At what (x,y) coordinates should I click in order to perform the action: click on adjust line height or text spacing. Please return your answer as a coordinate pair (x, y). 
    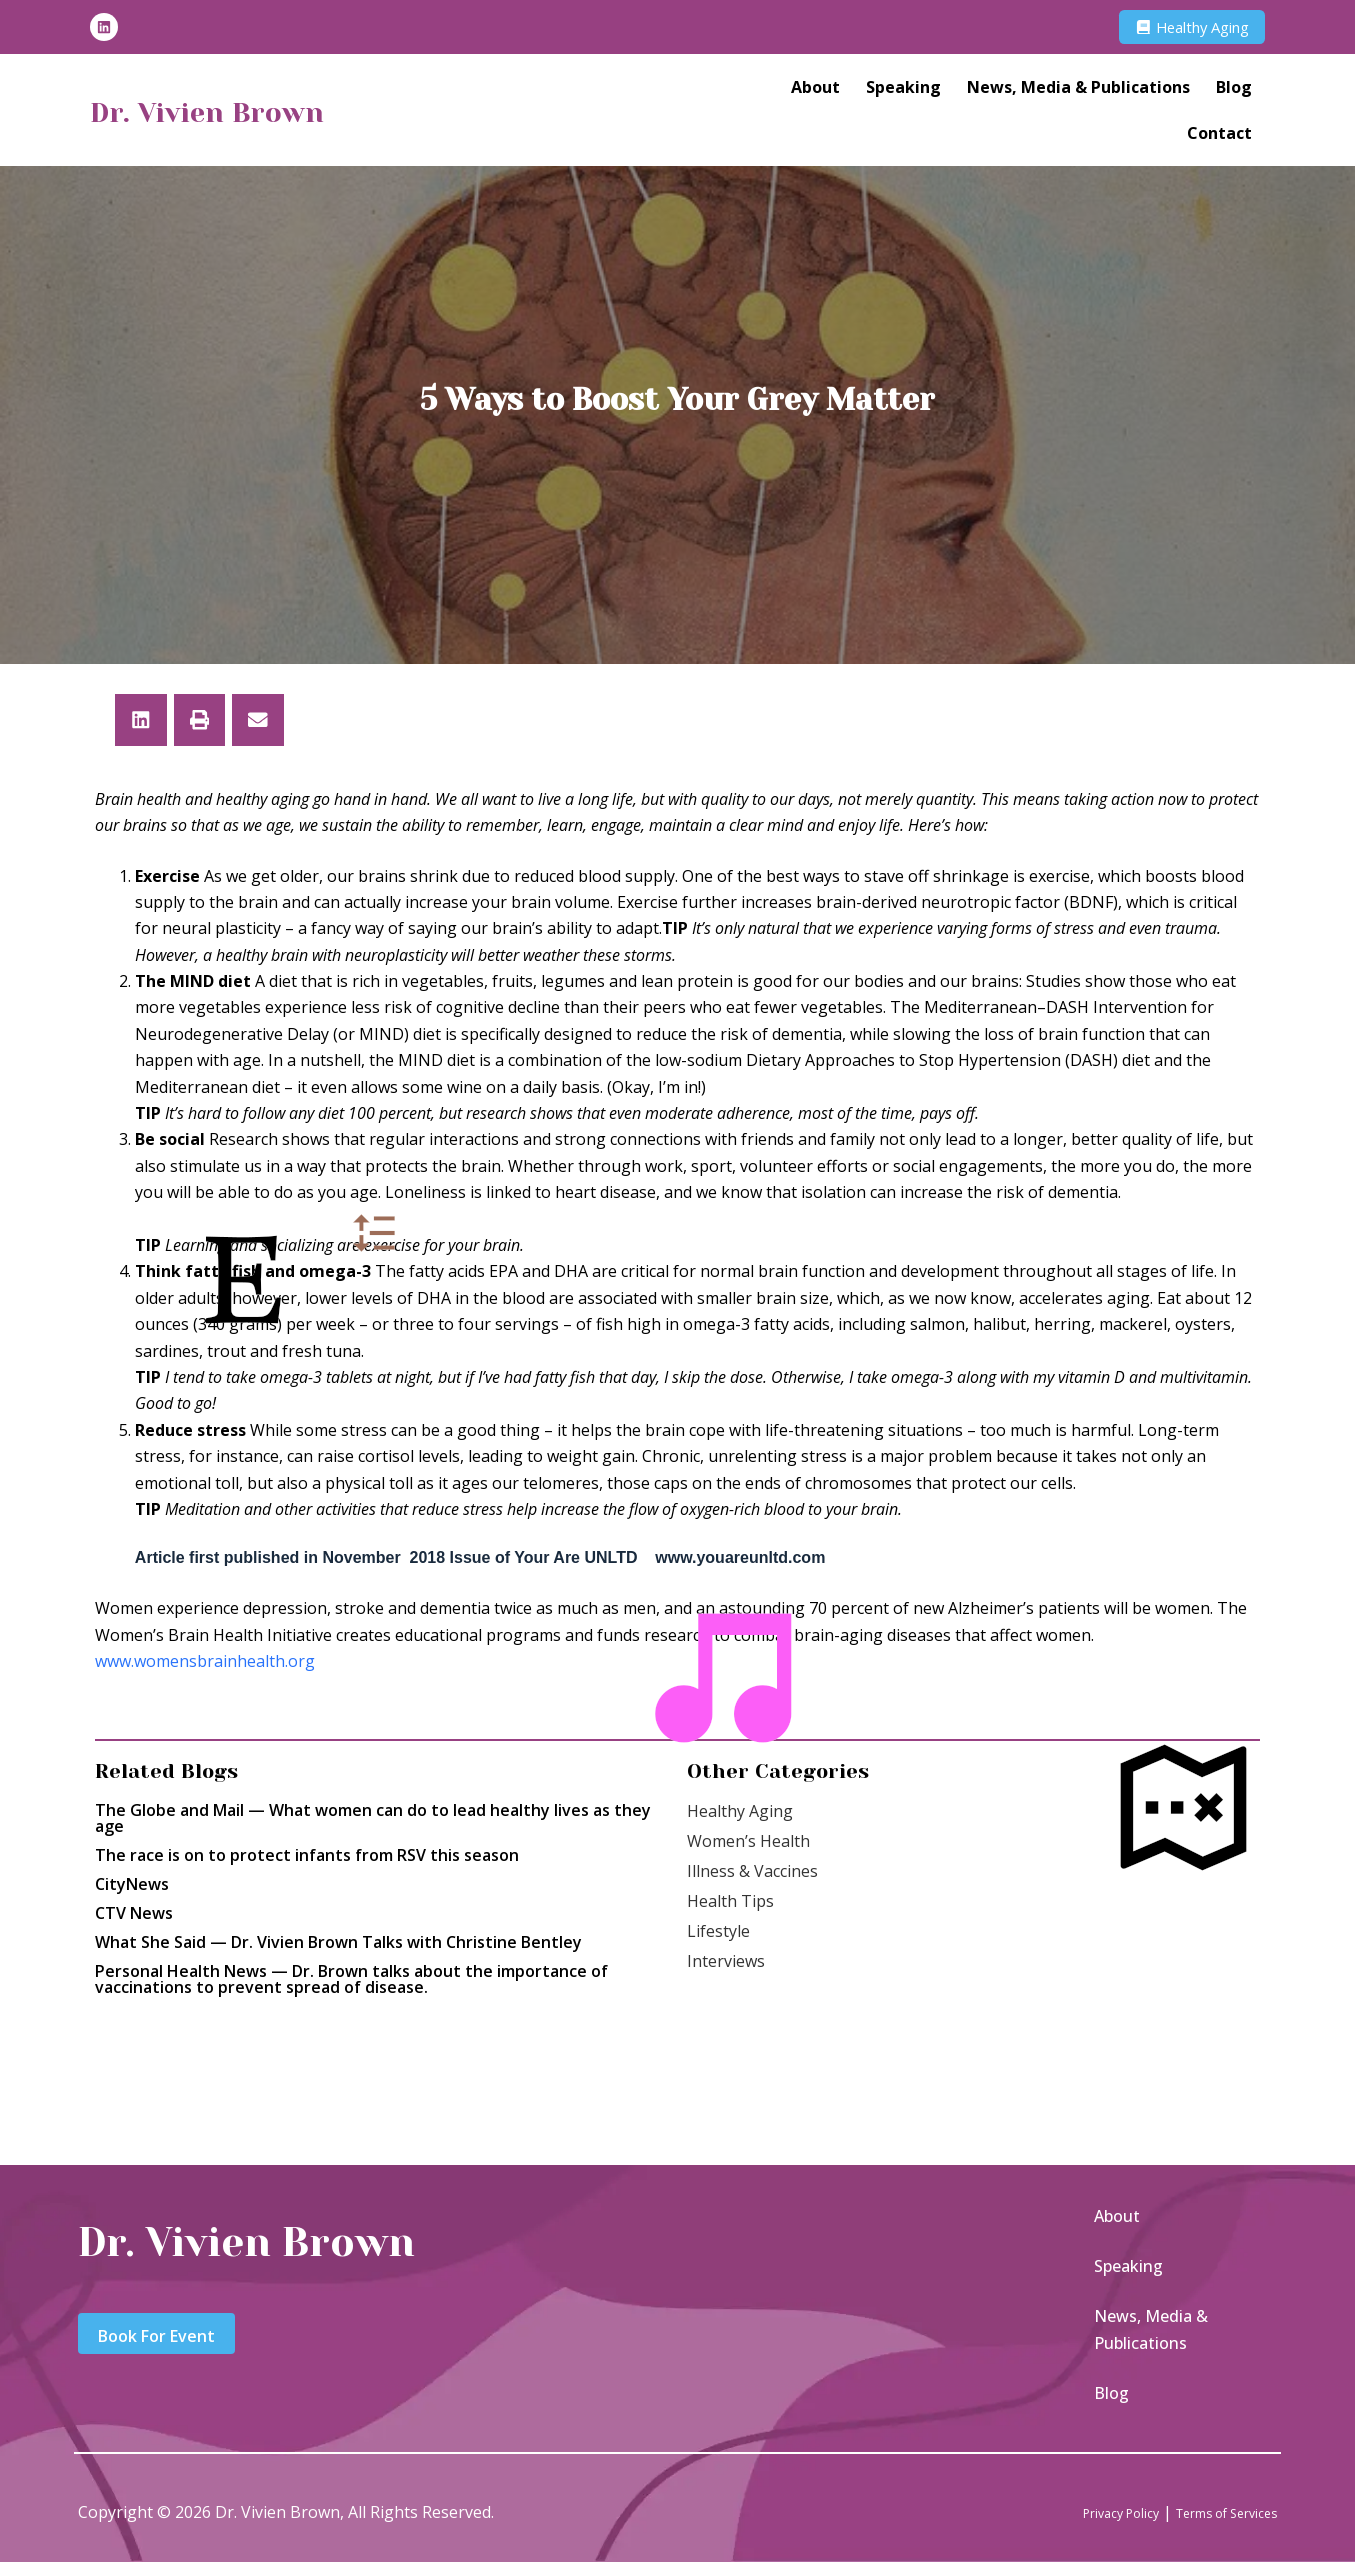
    Looking at the image, I should click on (376, 1233).